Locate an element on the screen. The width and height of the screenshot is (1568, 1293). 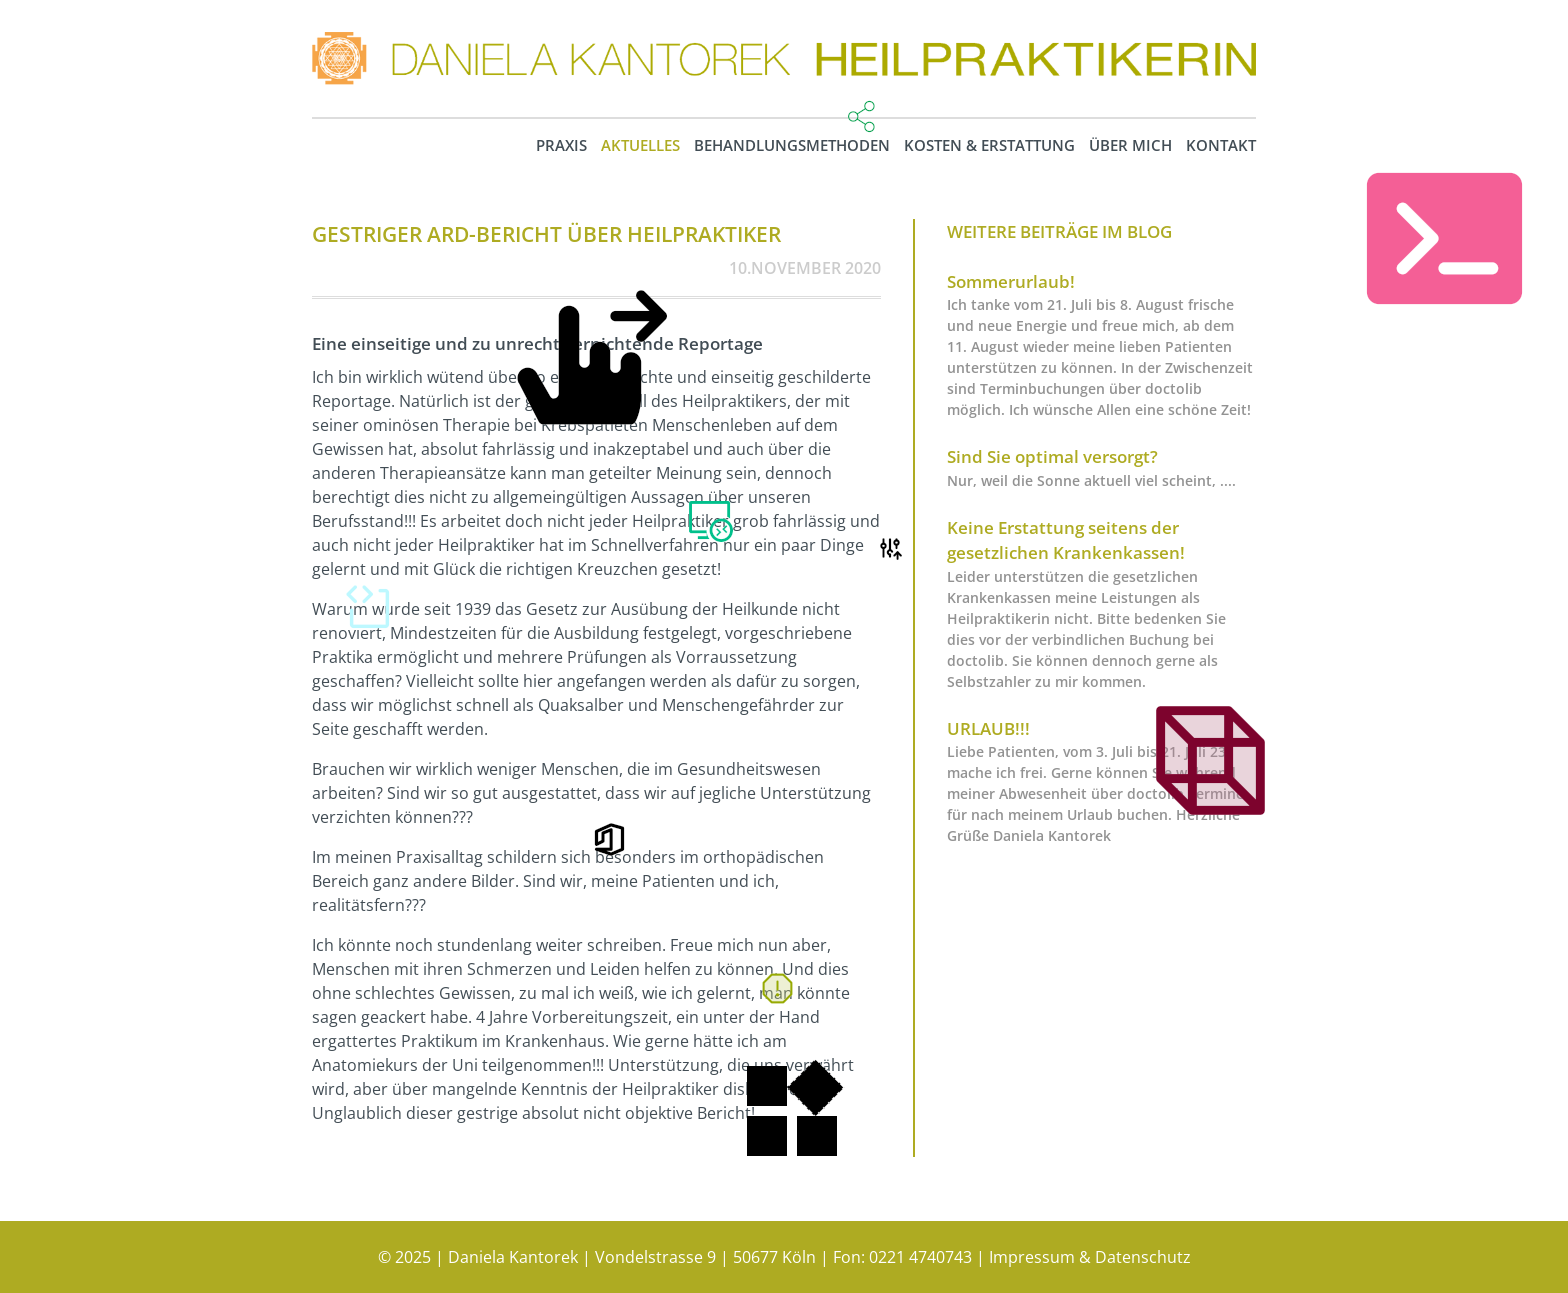
open Microsoft Office suite is located at coordinates (609, 839).